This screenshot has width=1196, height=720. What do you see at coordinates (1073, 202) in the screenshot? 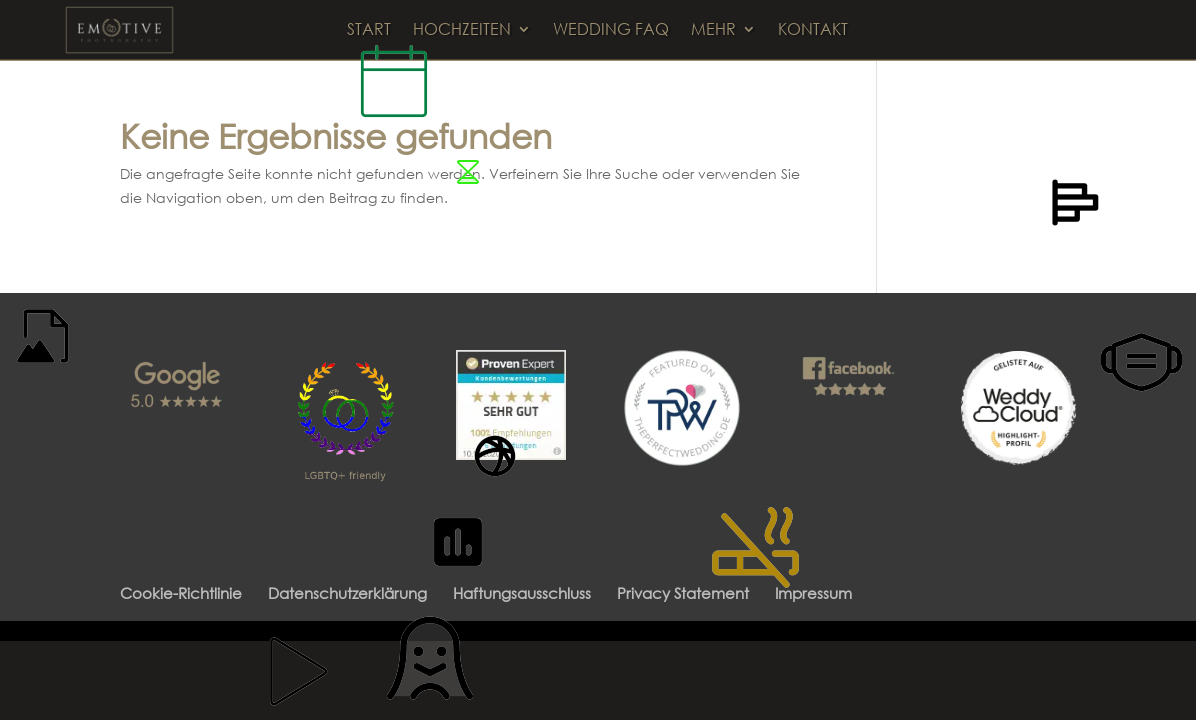
I see `view horizontal bar chart data` at bounding box center [1073, 202].